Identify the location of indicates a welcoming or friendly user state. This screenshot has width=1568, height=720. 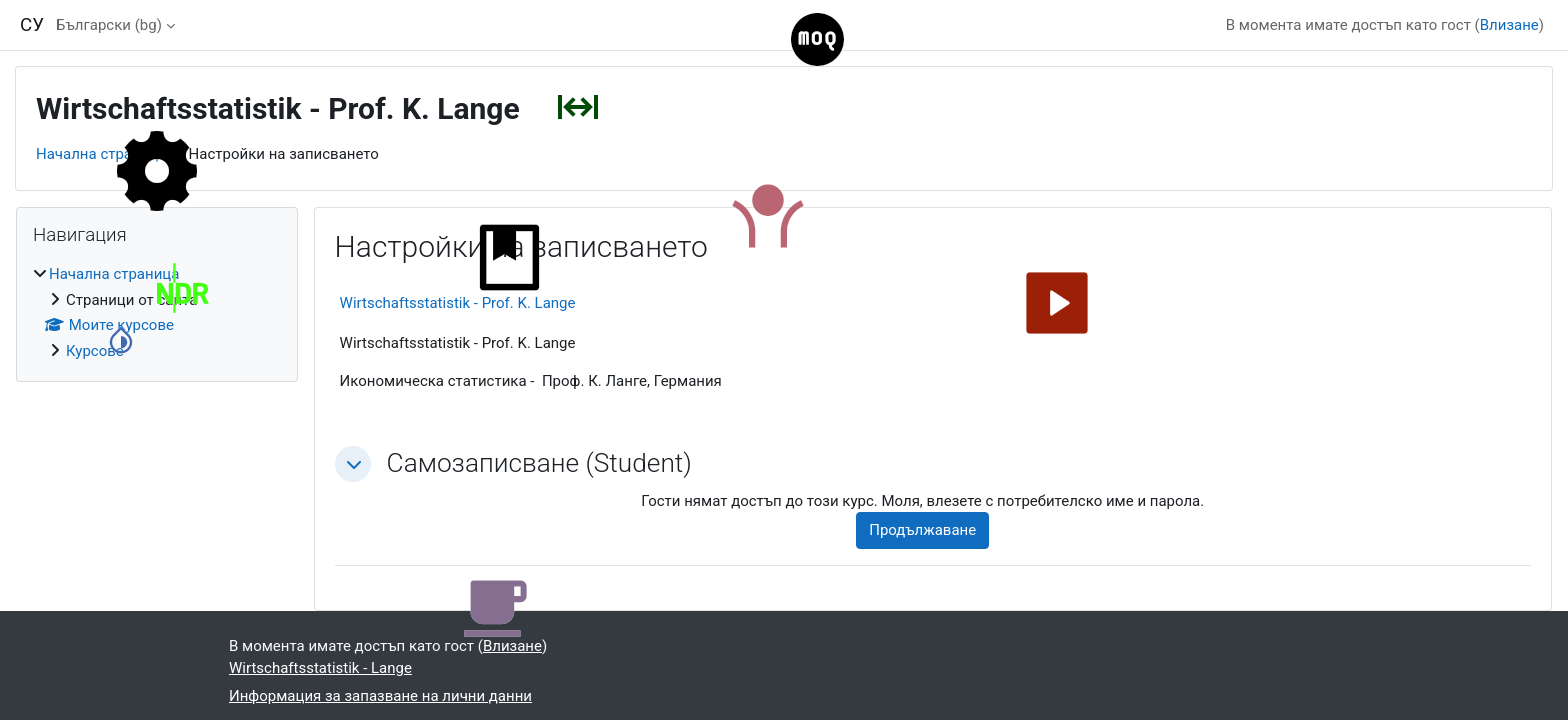
(768, 216).